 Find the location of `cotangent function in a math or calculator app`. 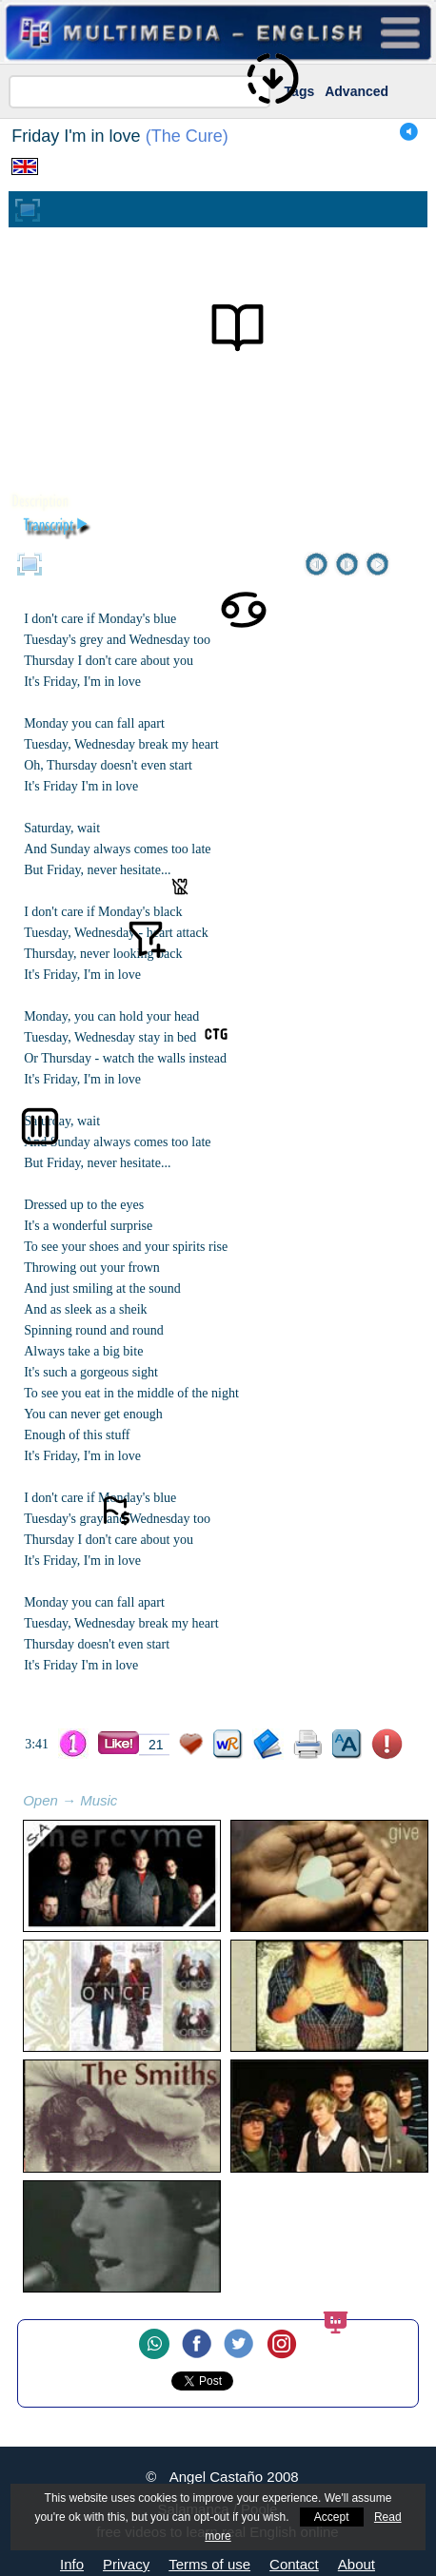

cotangent function in a math or calculator app is located at coordinates (216, 1034).